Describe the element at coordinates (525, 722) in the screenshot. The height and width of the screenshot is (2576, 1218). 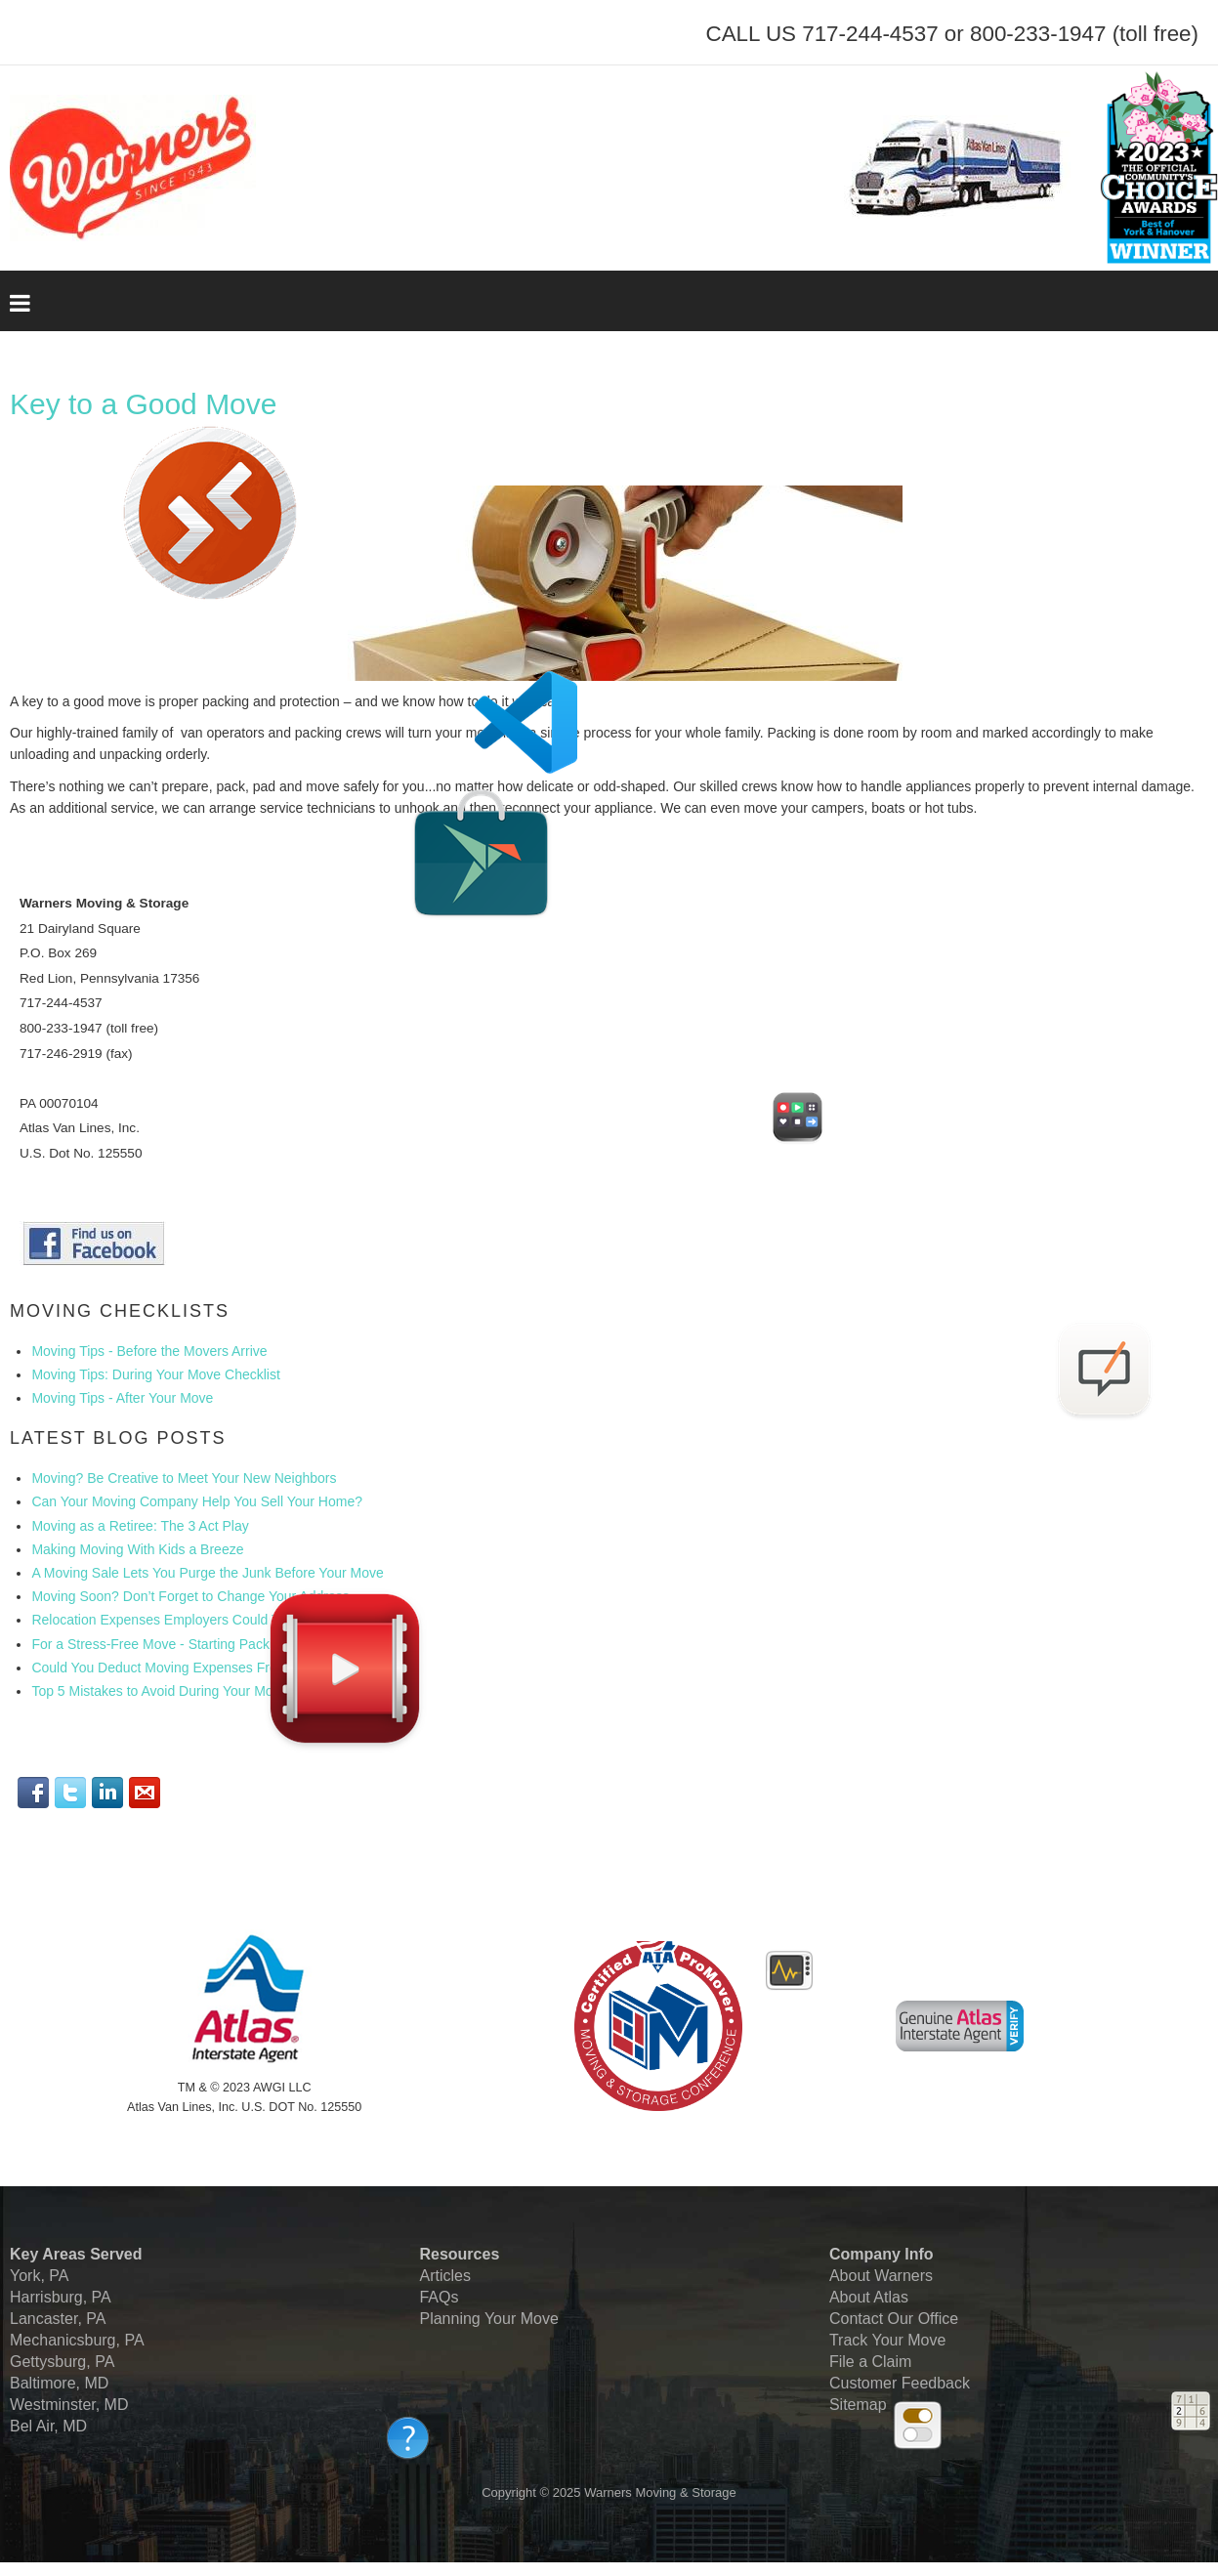
I see `open visual studio code application` at that location.